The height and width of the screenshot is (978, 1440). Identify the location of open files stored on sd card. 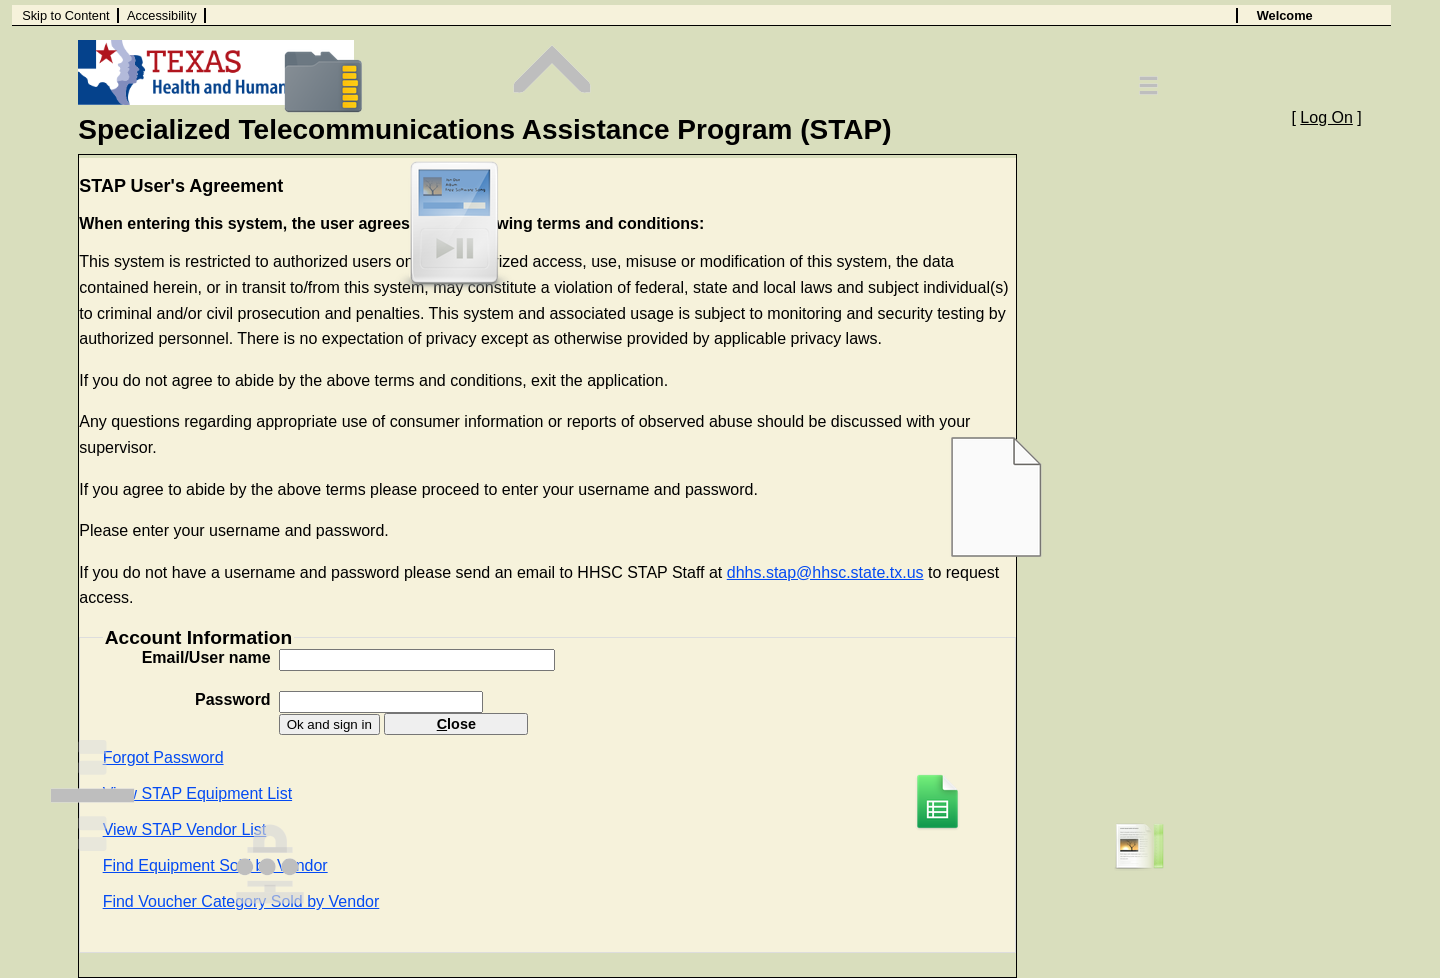
(323, 84).